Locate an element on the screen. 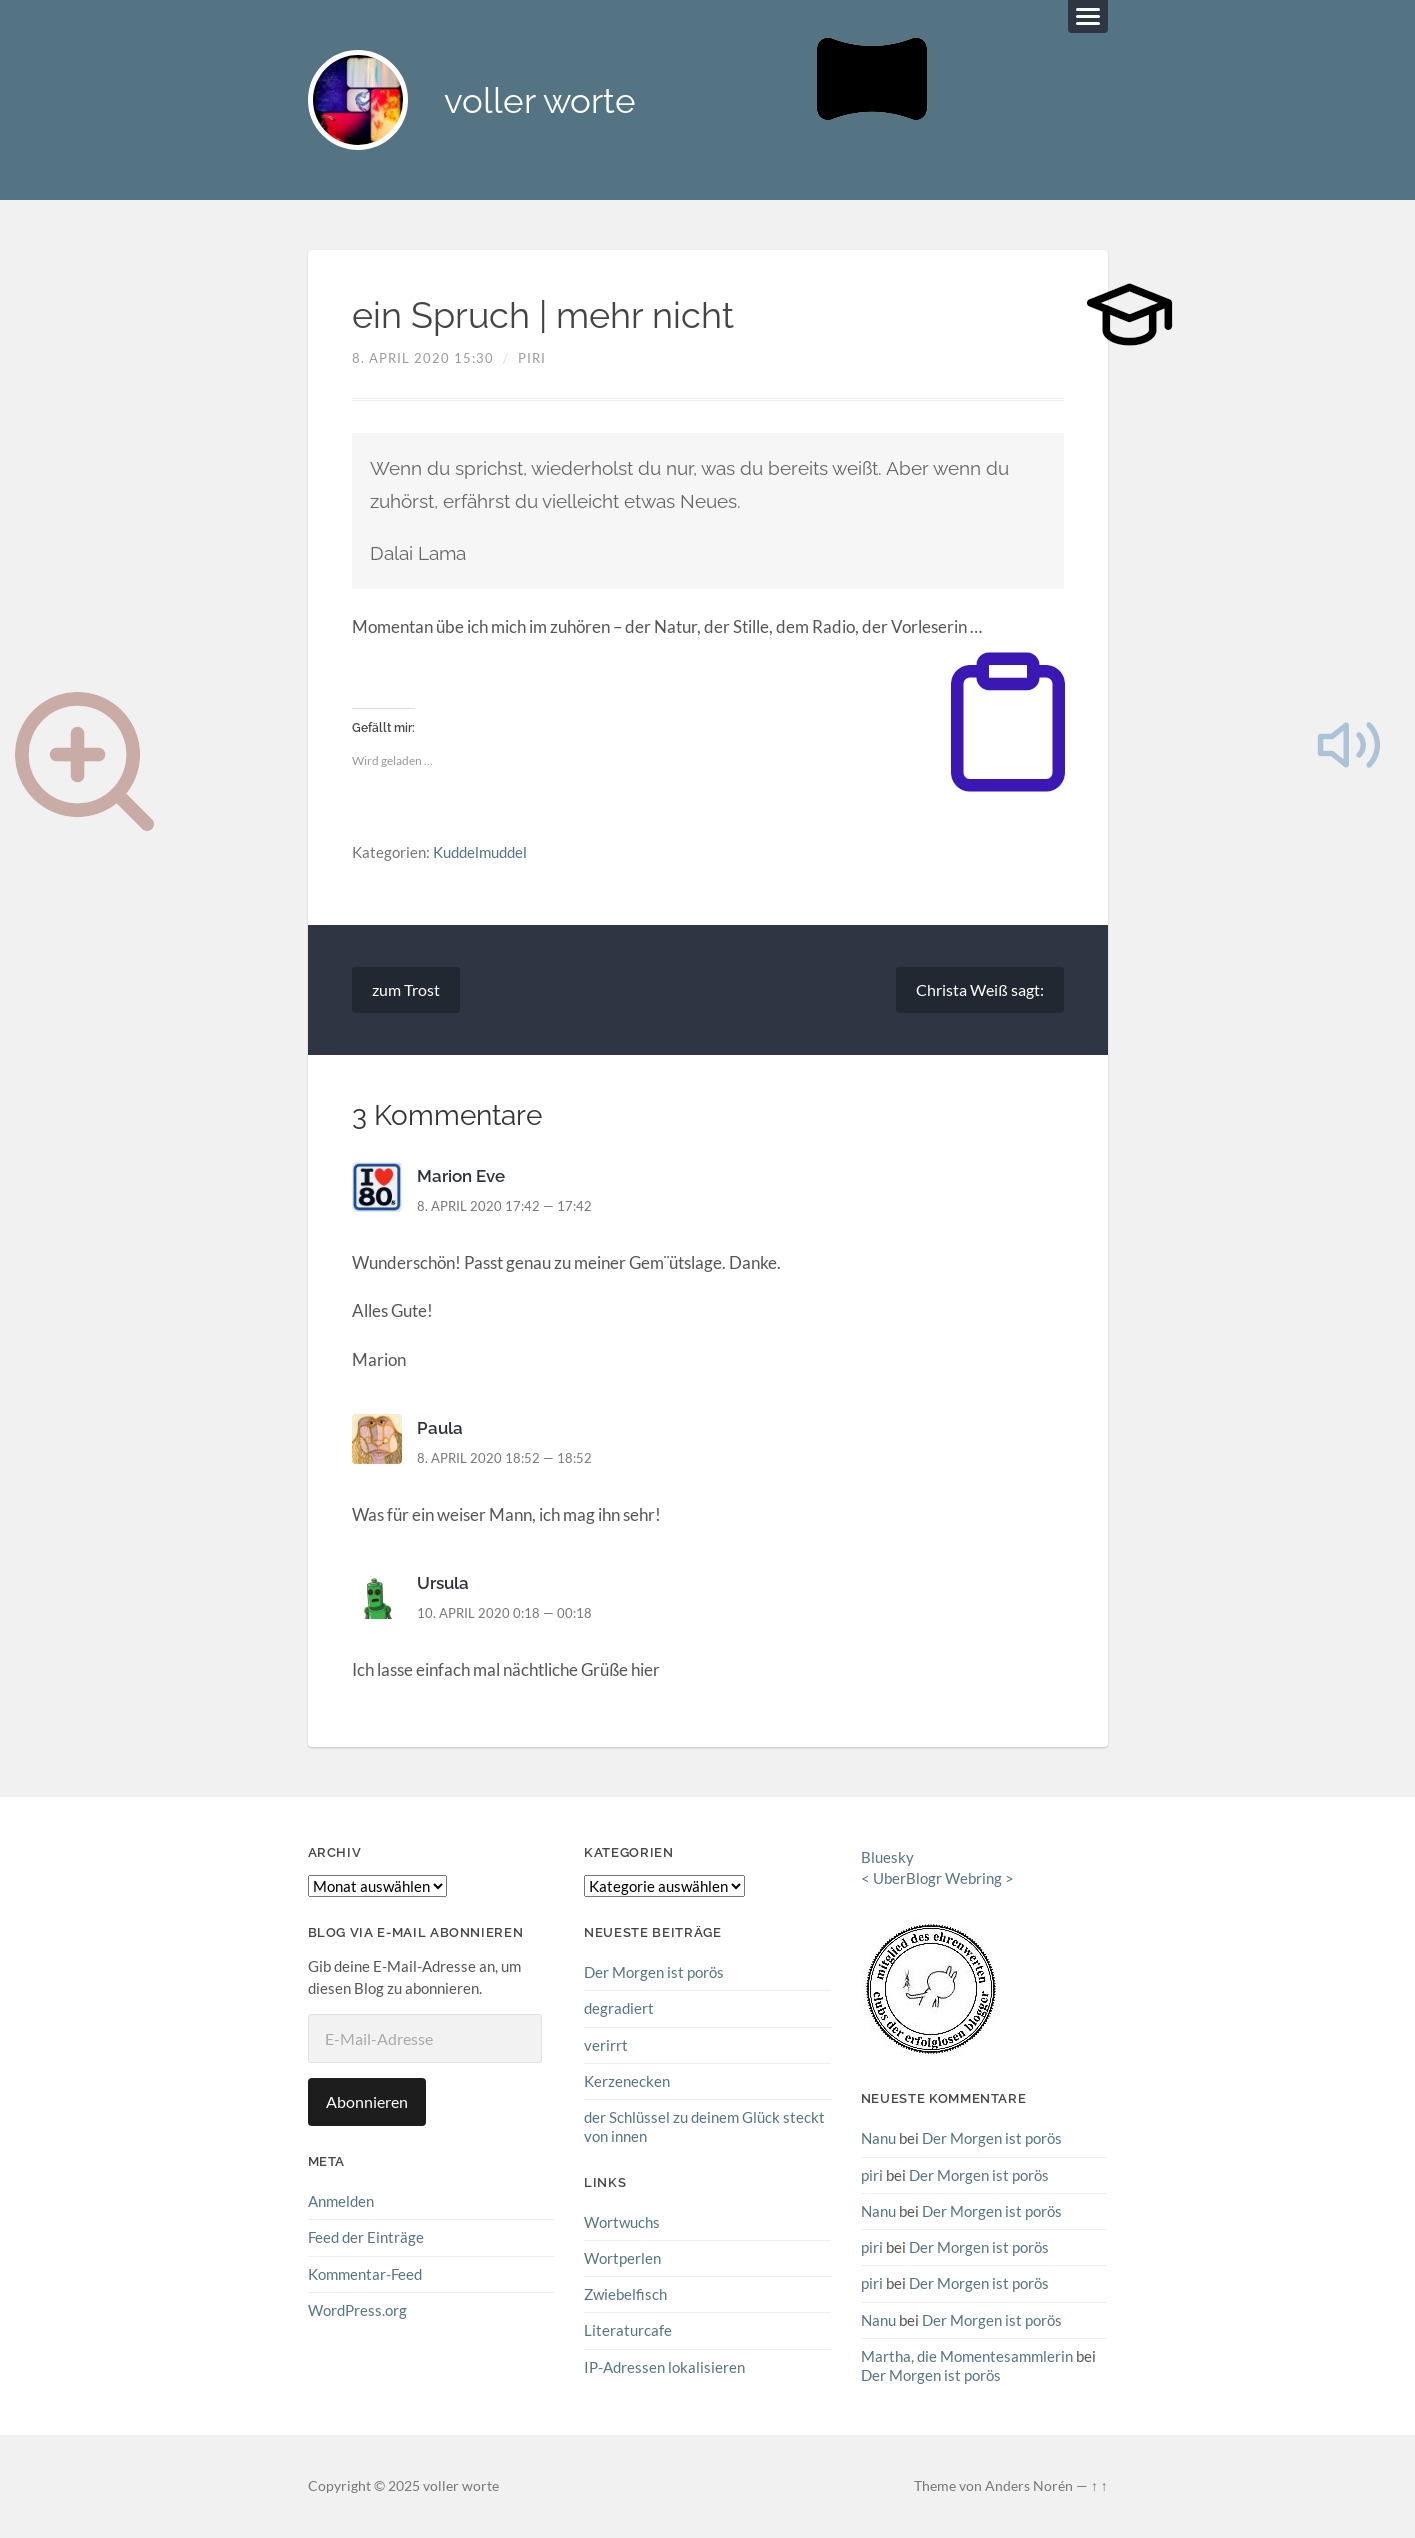 The width and height of the screenshot is (1415, 2538). access education or school-related features is located at coordinates (1129, 314).